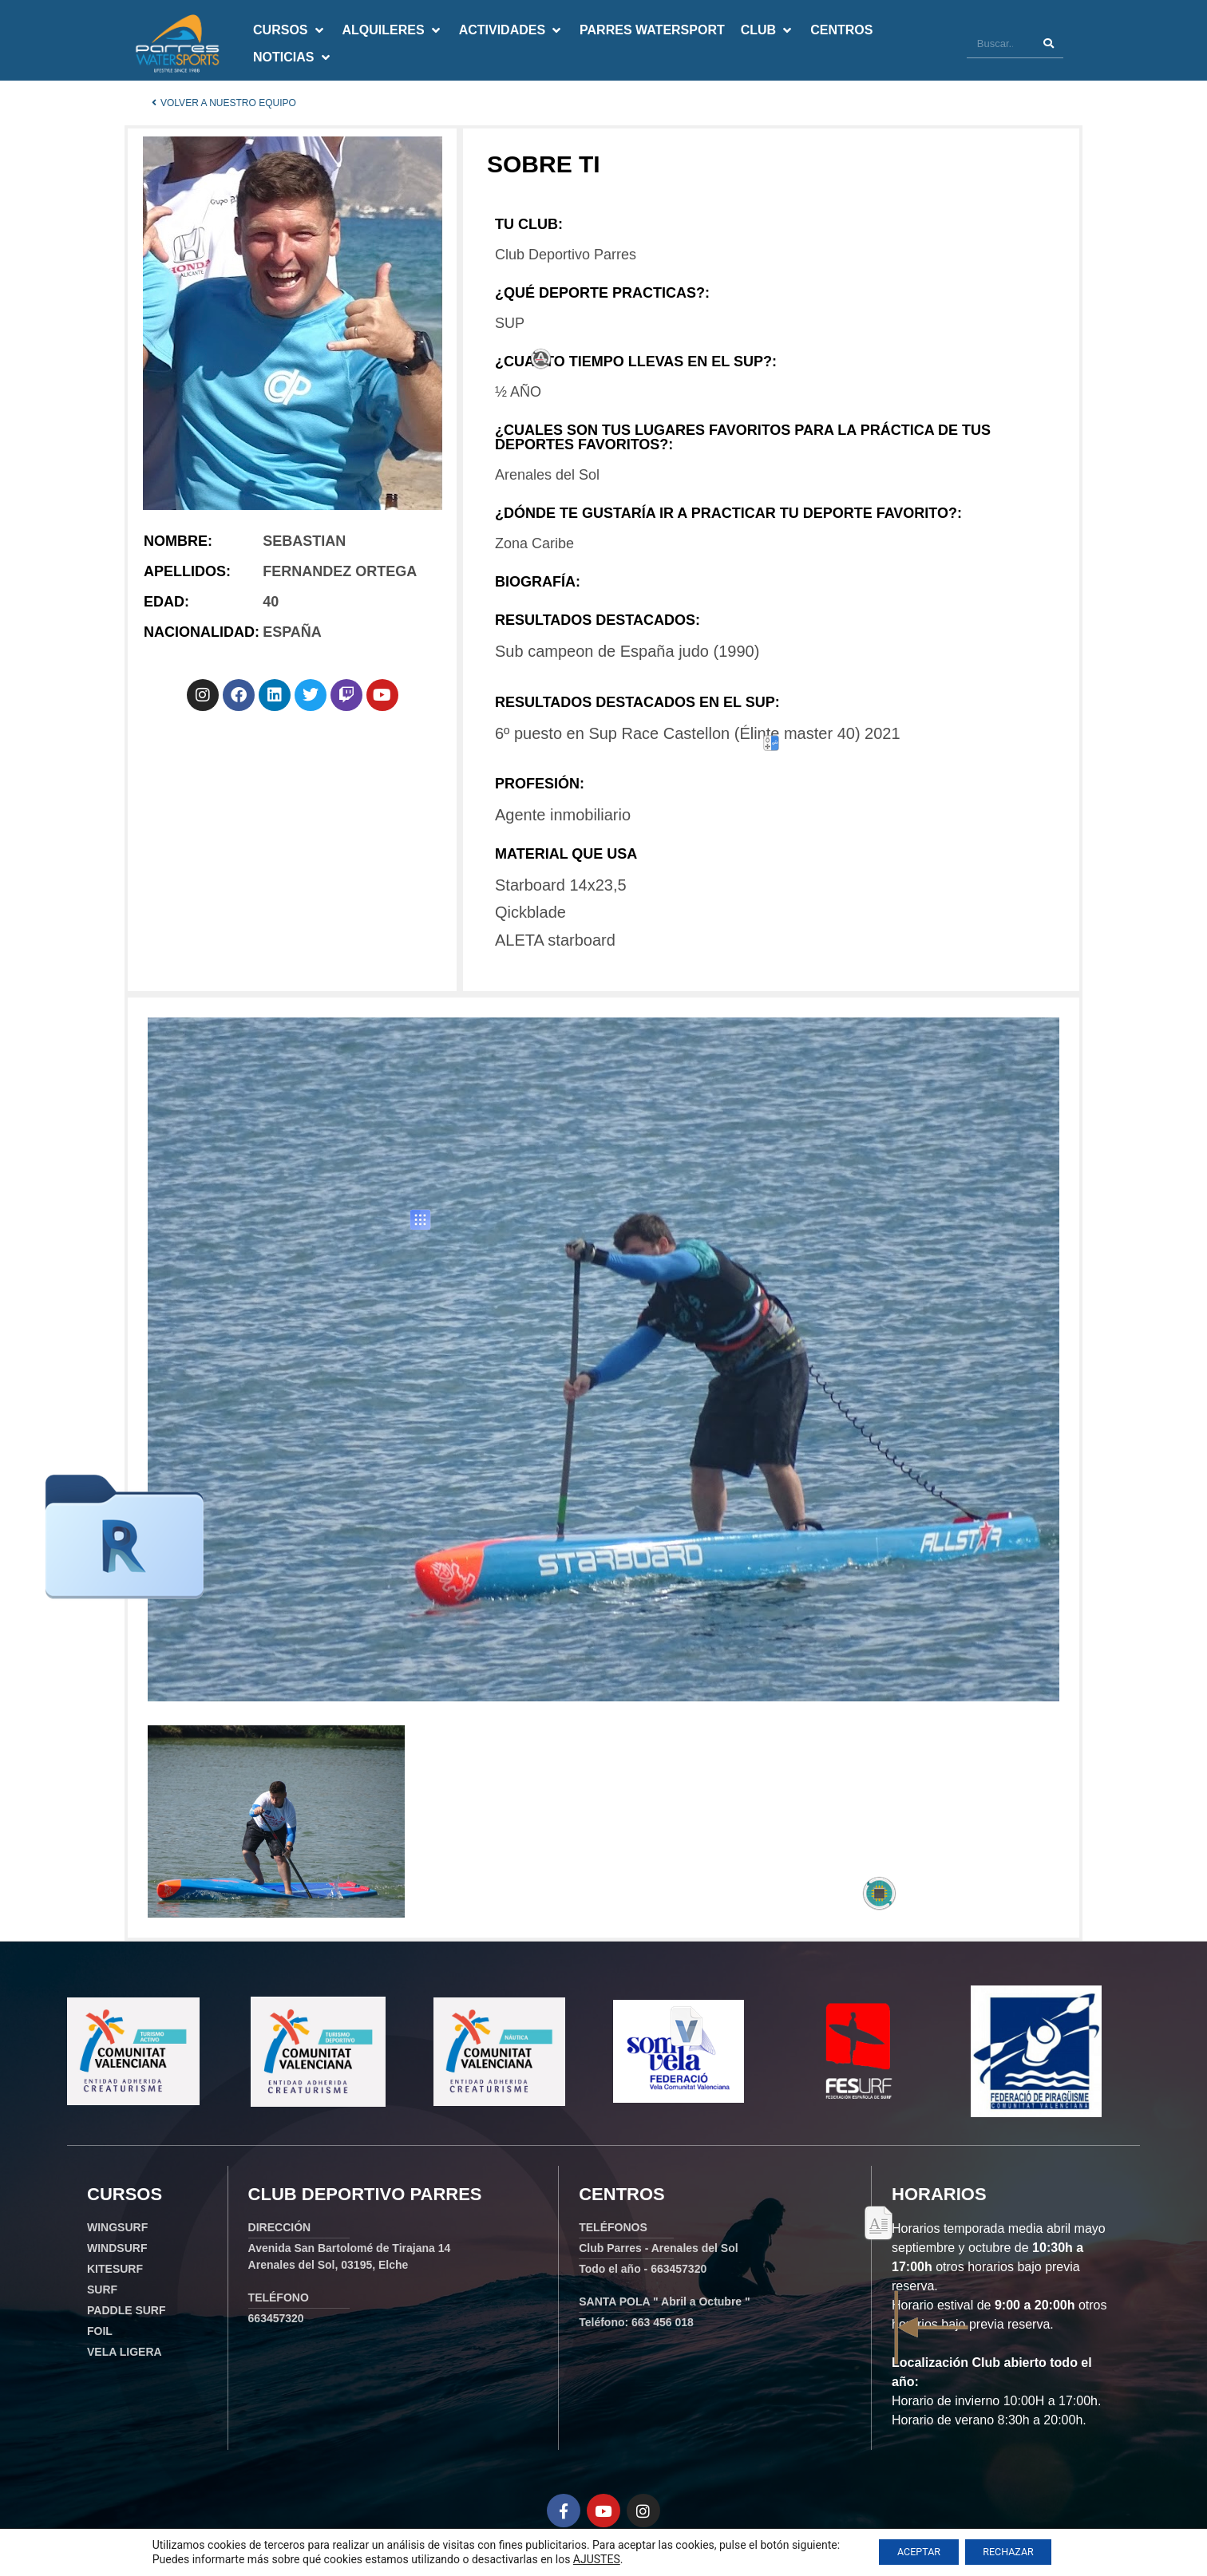 This screenshot has width=1207, height=2576. I want to click on open a rich text document, so click(878, 2222).